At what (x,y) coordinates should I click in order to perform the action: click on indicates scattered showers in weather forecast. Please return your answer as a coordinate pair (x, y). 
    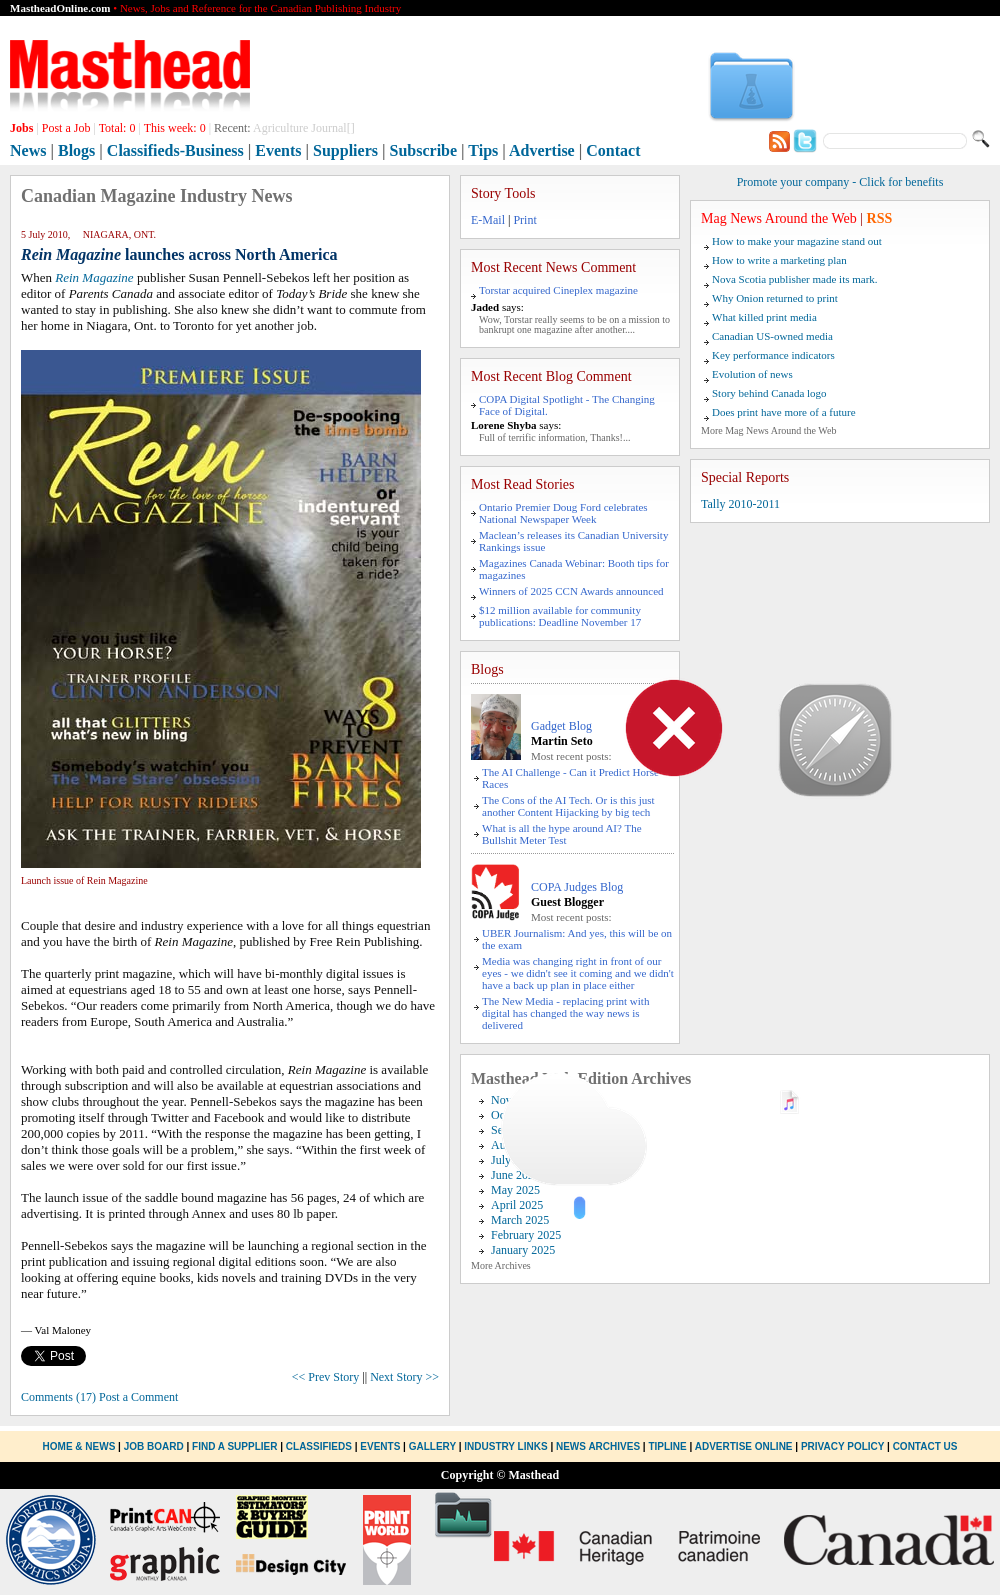
    Looking at the image, I should click on (574, 1146).